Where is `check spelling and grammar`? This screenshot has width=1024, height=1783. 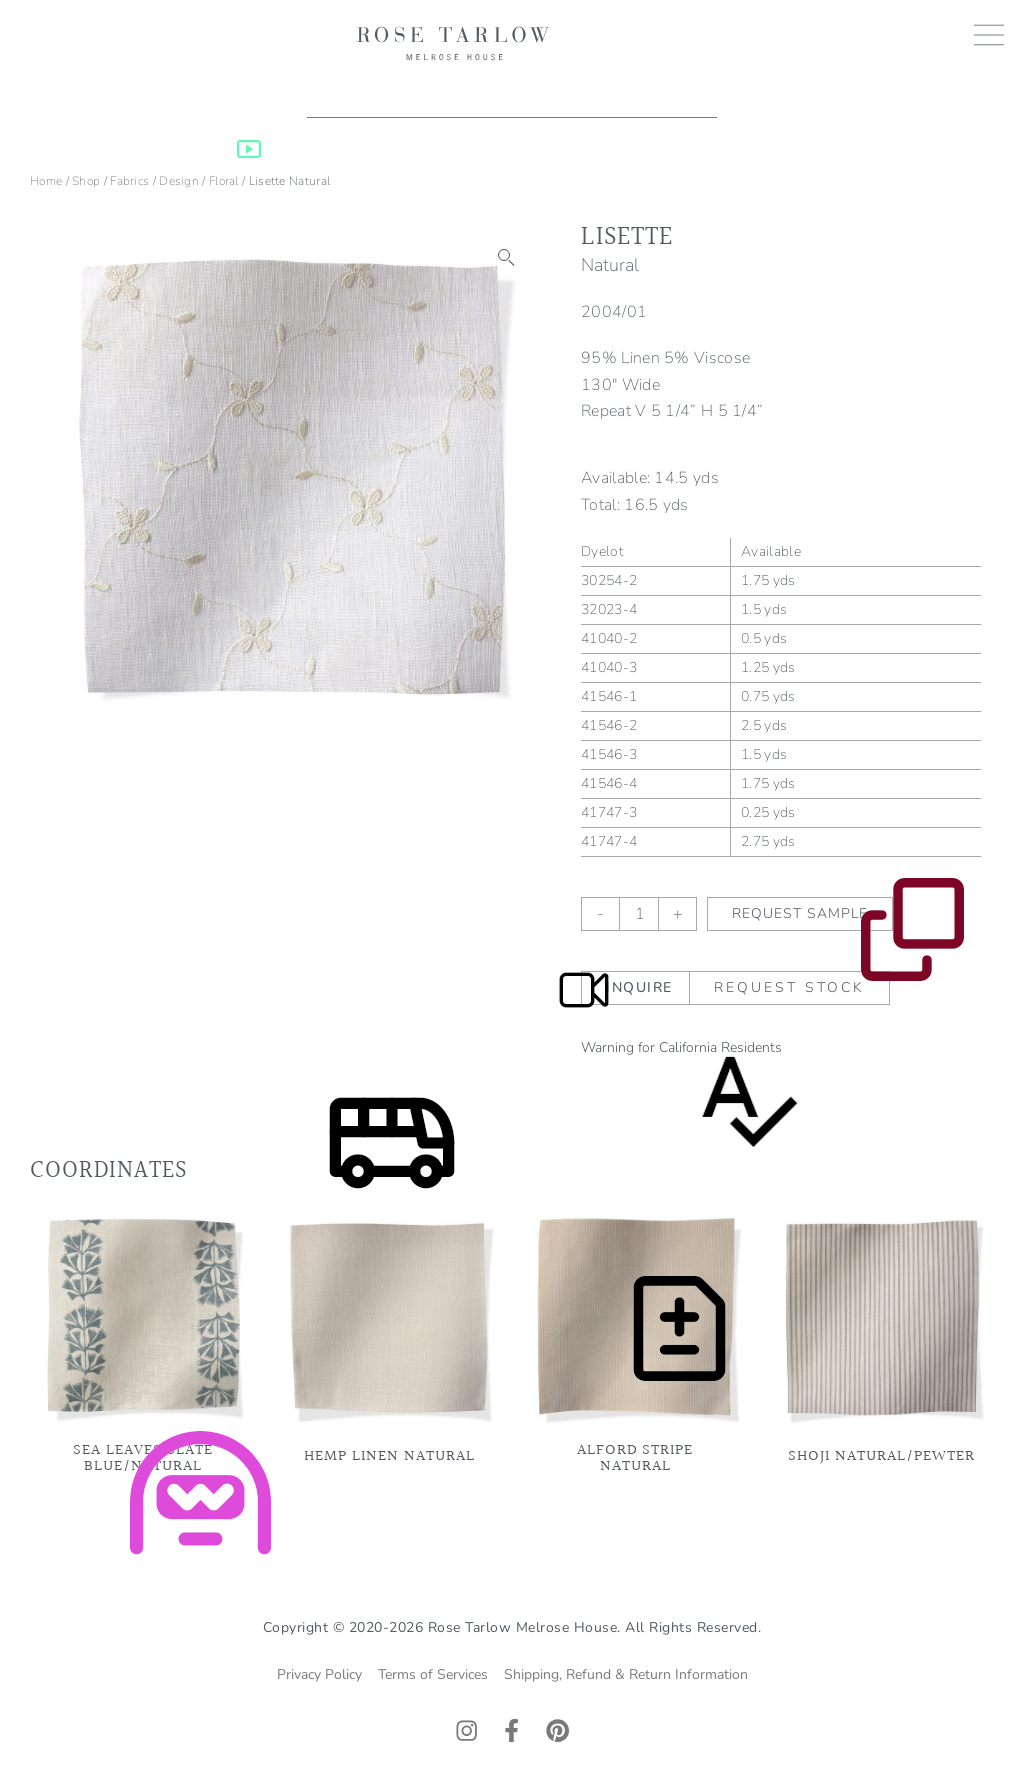 check spelling and grammar is located at coordinates (746, 1098).